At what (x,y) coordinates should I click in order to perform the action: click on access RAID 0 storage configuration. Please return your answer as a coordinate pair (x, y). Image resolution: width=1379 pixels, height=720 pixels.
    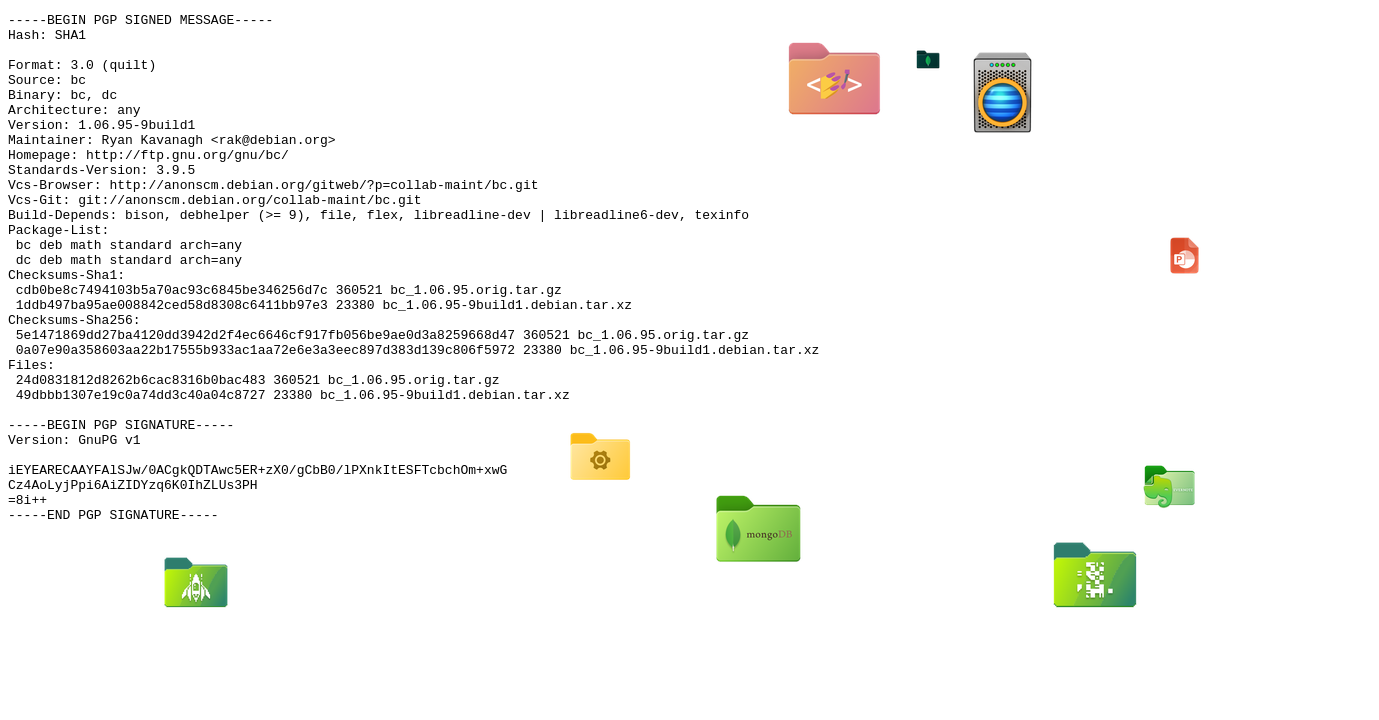
    Looking at the image, I should click on (1002, 92).